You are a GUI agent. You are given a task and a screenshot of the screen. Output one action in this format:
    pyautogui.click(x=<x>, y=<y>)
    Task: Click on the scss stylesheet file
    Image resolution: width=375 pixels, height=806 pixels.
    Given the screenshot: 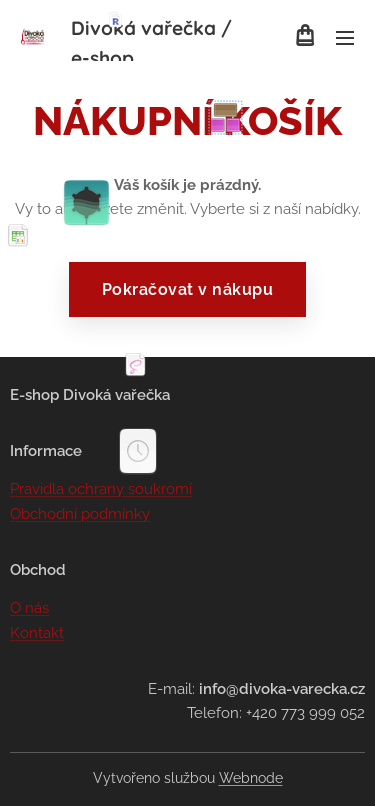 What is the action you would take?
    pyautogui.click(x=135, y=364)
    